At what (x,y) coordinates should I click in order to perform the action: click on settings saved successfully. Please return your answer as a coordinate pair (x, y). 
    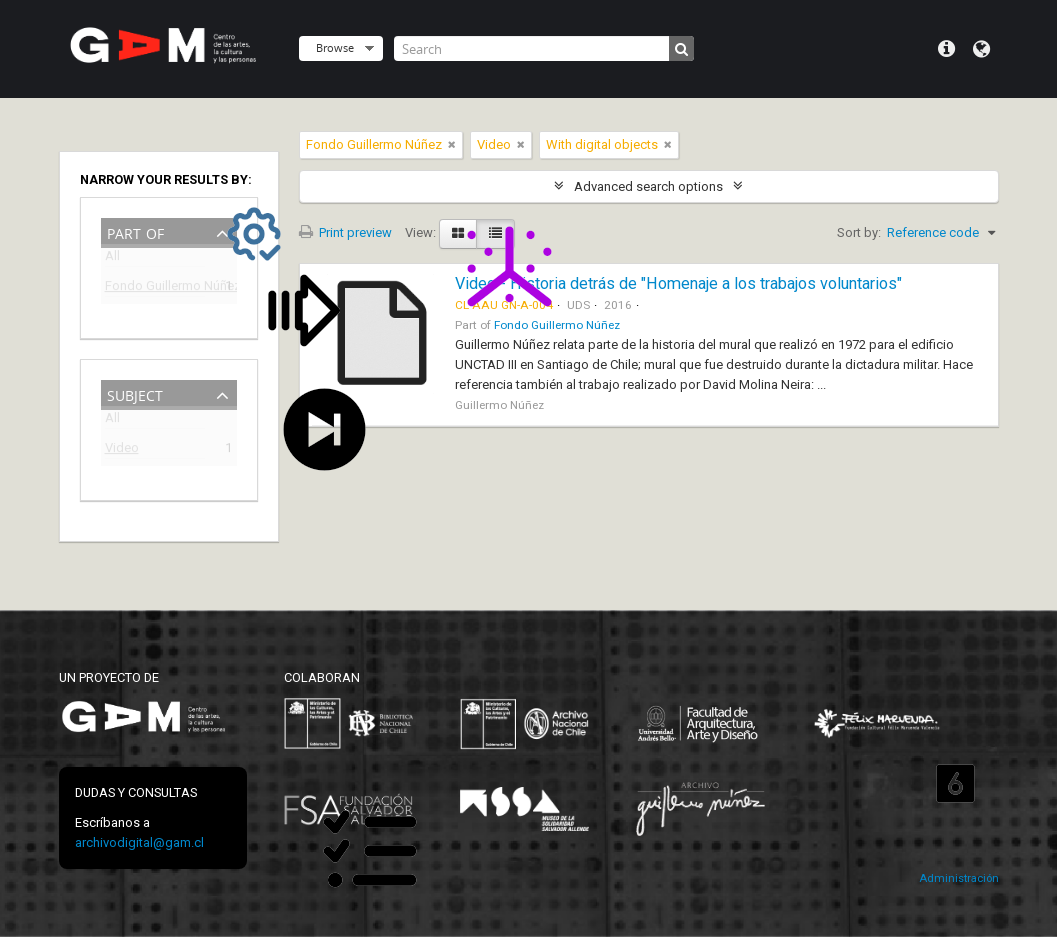
    Looking at the image, I should click on (254, 234).